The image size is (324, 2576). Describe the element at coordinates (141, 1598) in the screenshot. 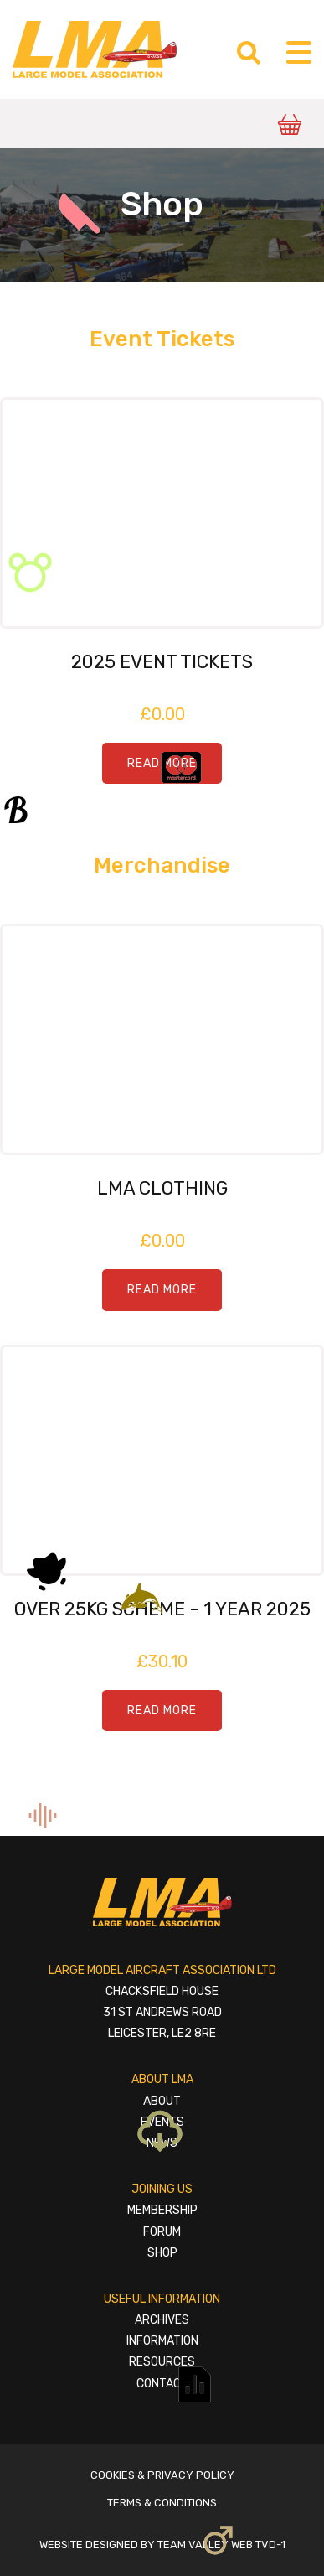

I see `apache hbase database platform logo` at that location.